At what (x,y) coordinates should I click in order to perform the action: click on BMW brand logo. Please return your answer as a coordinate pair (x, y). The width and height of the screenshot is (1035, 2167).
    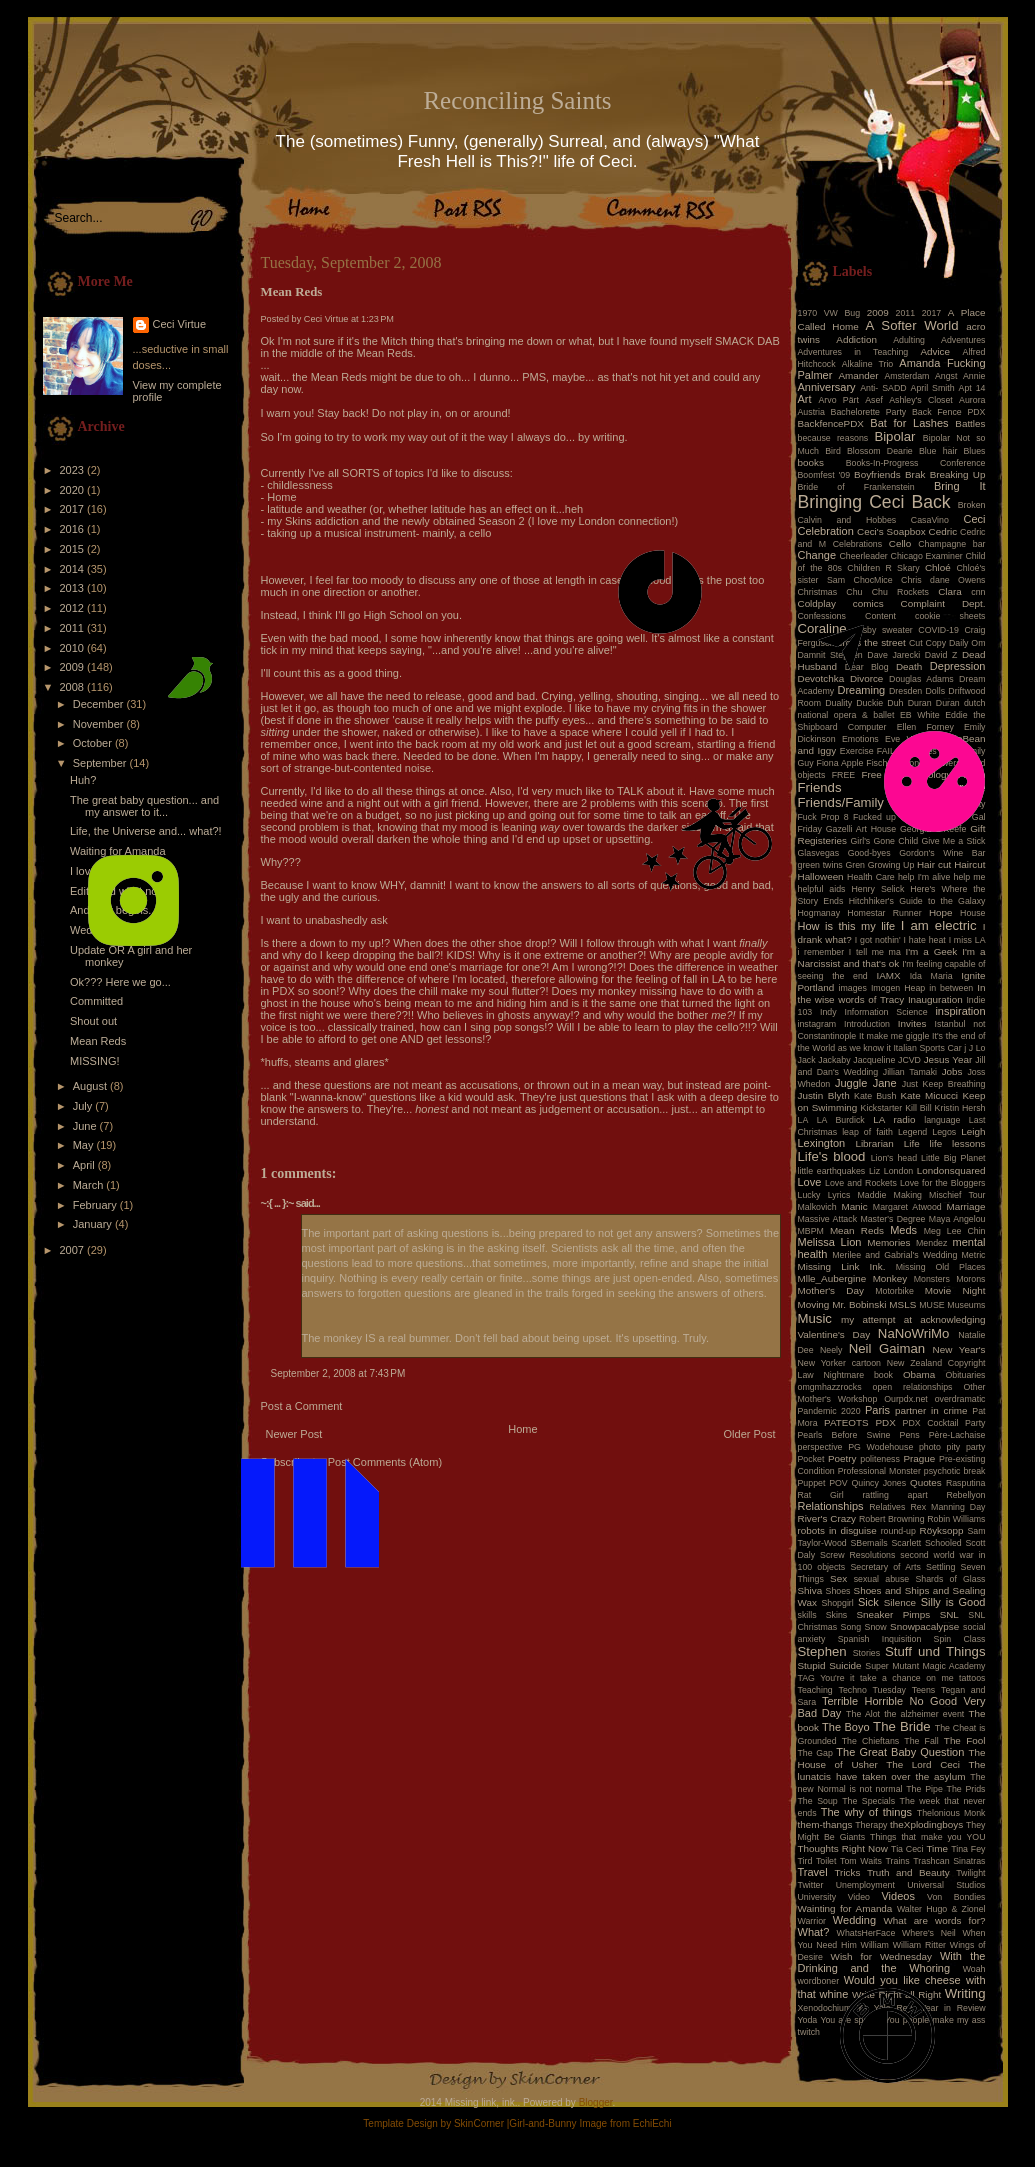
    Looking at the image, I should click on (887, 2035).